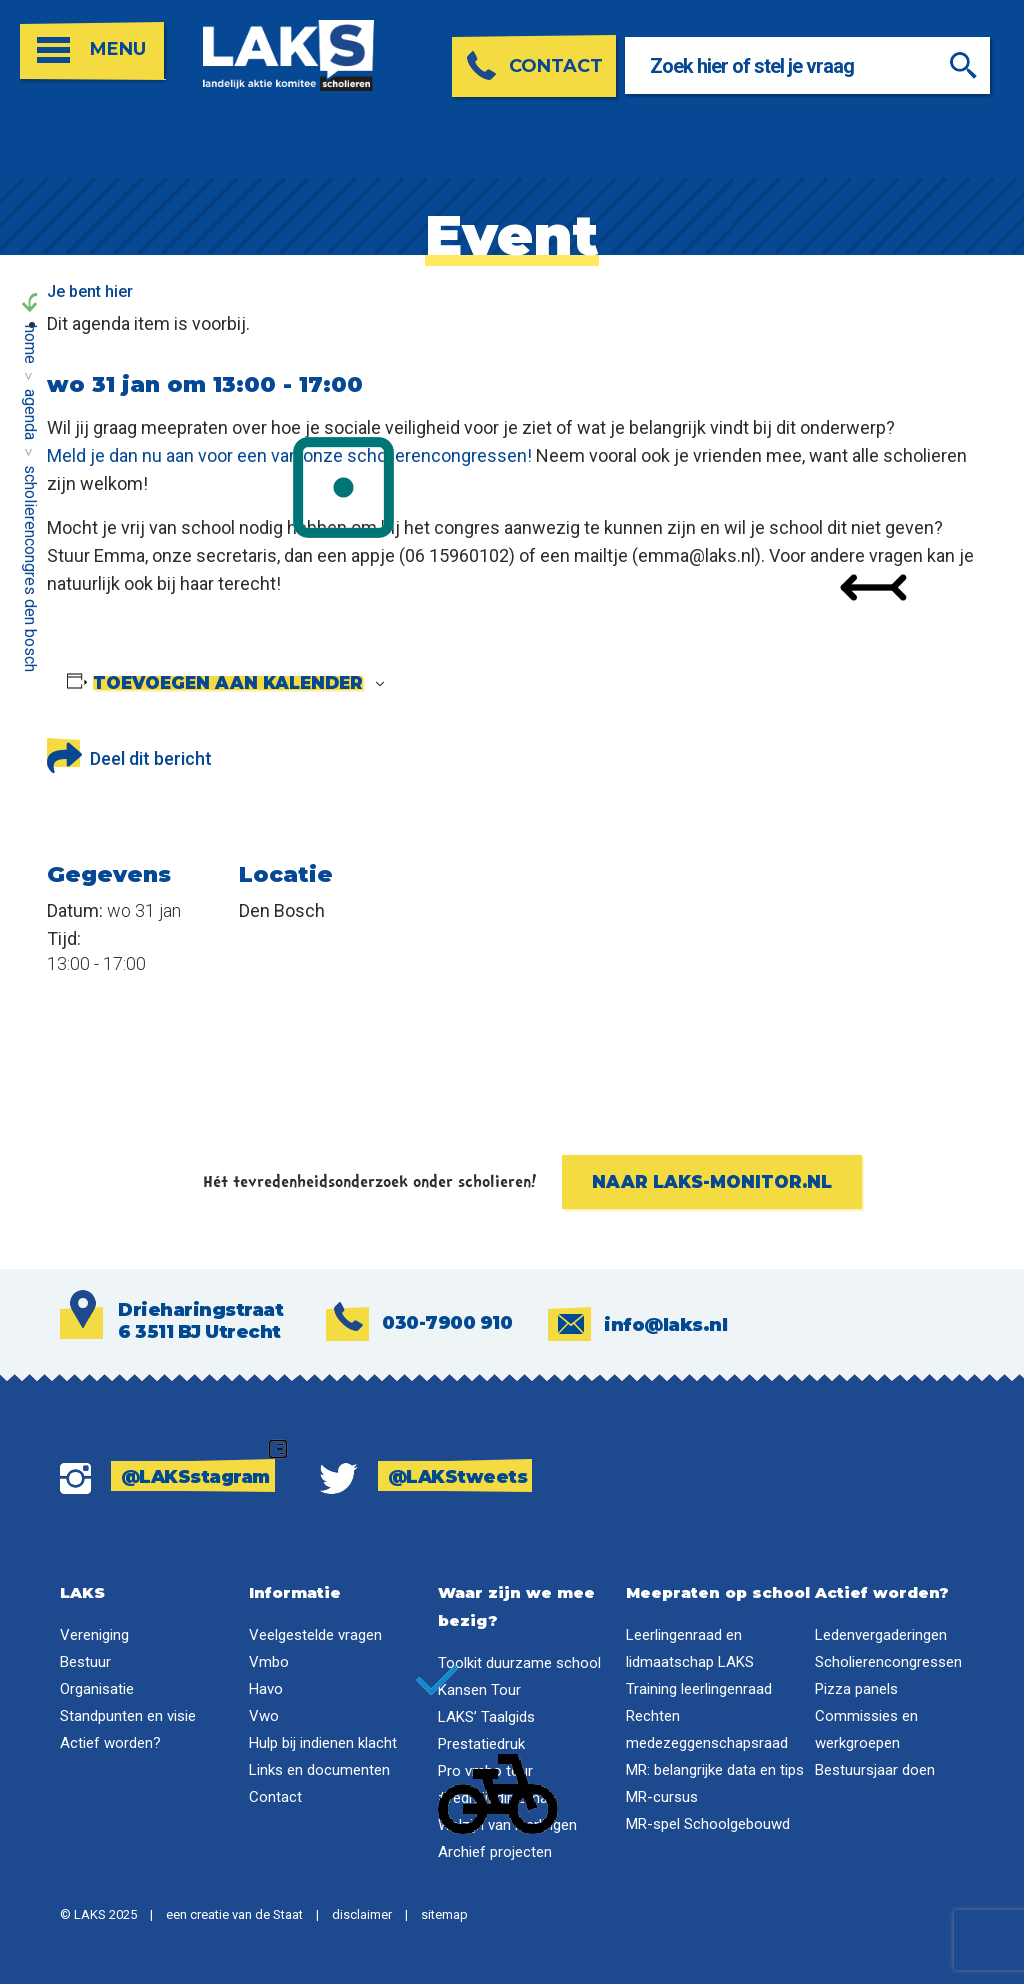 The height and width of the screenshot is (1984, 1024). Describe the element at coordinates (873, 587) in the screenshot. I see `go back to the previous screen` at that location.